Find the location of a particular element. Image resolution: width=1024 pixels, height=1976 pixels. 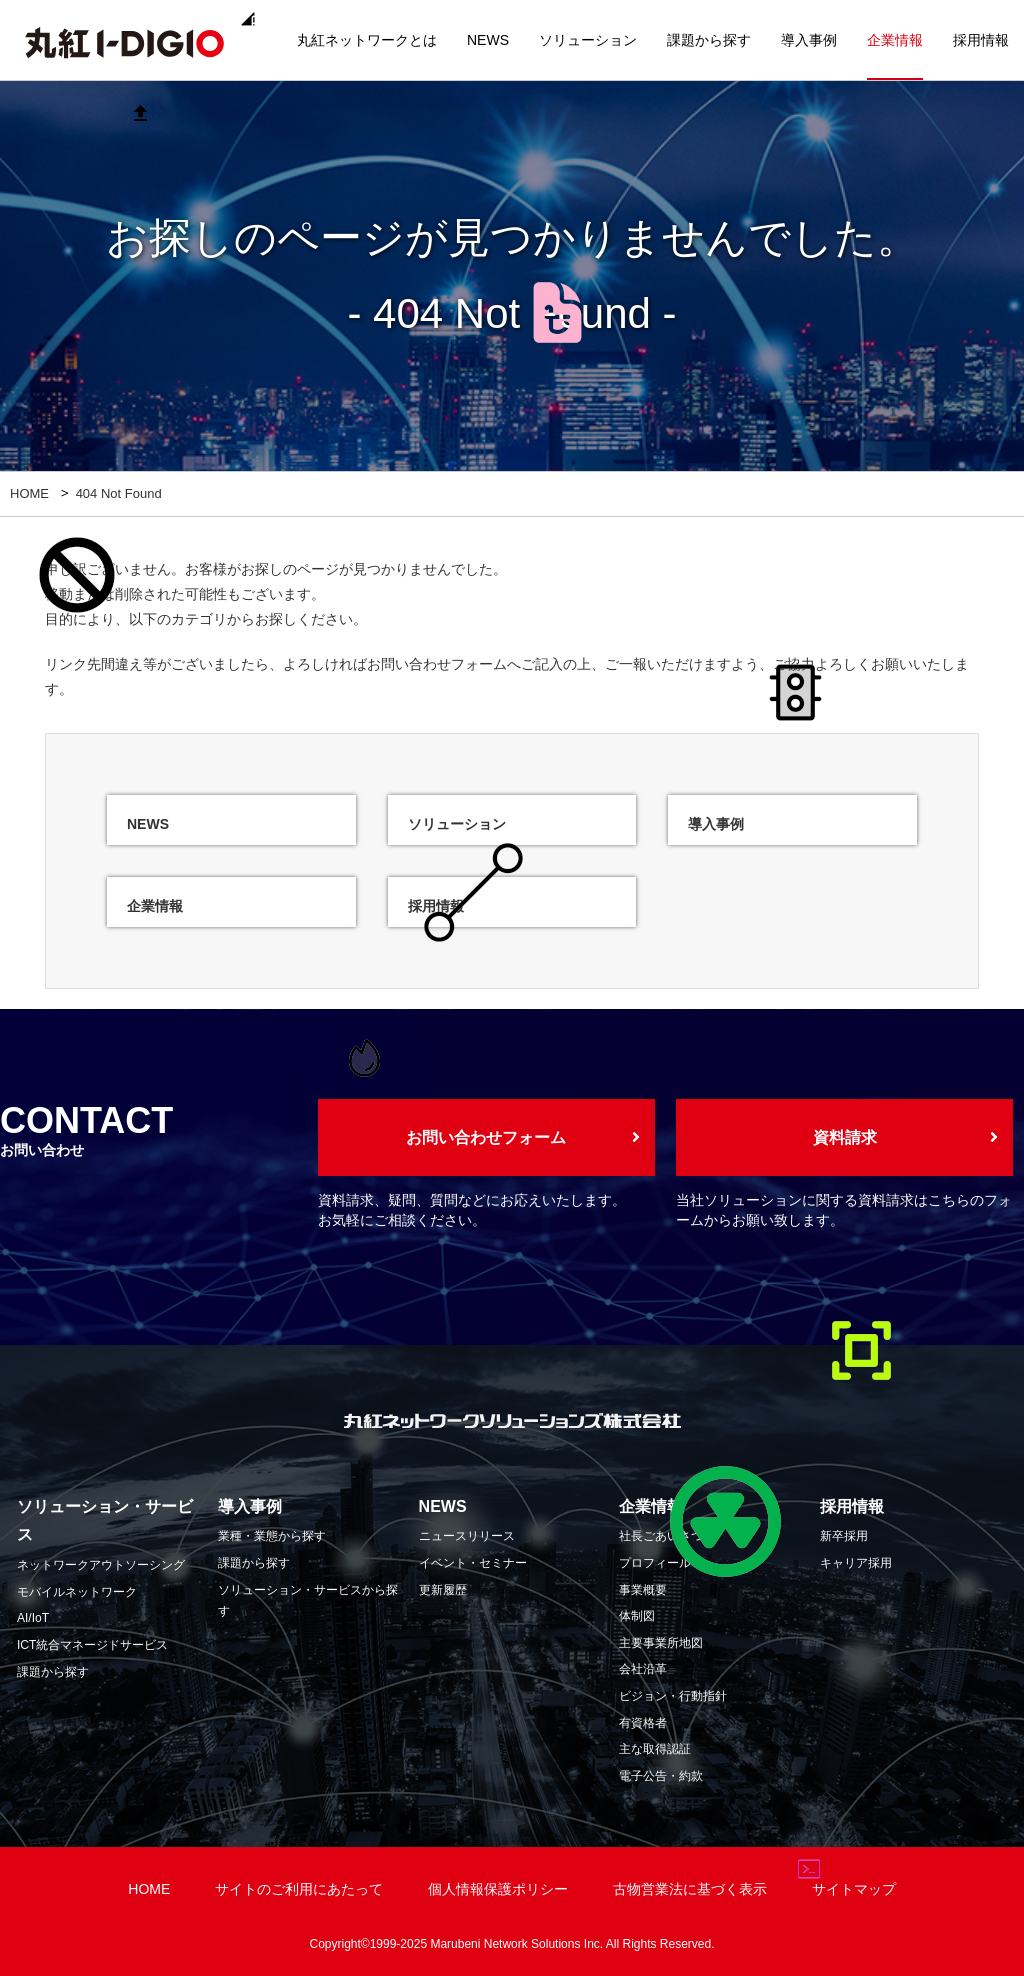

upload a file is located at coordinates (140, 113).